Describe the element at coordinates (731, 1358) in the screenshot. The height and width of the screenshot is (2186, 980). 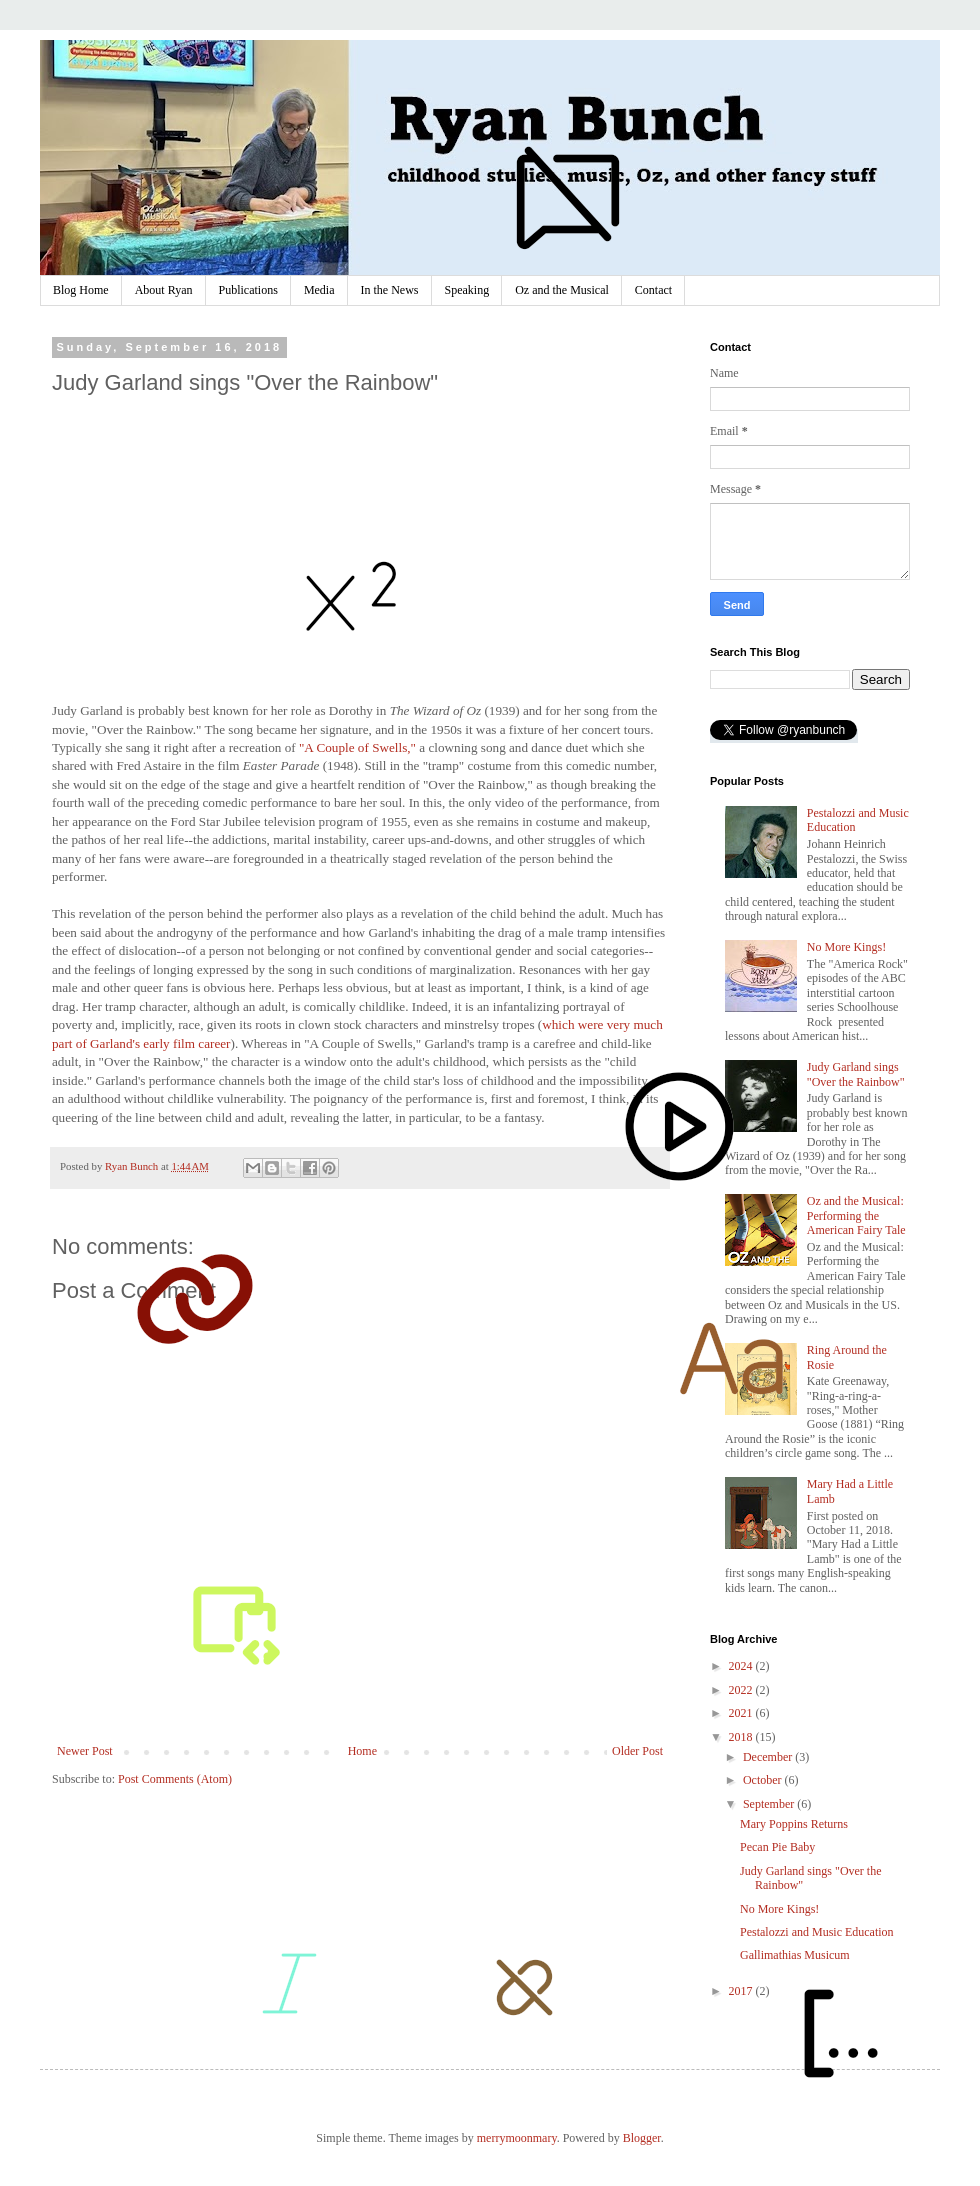
I see `adjust text formatting and font settings` at that location.